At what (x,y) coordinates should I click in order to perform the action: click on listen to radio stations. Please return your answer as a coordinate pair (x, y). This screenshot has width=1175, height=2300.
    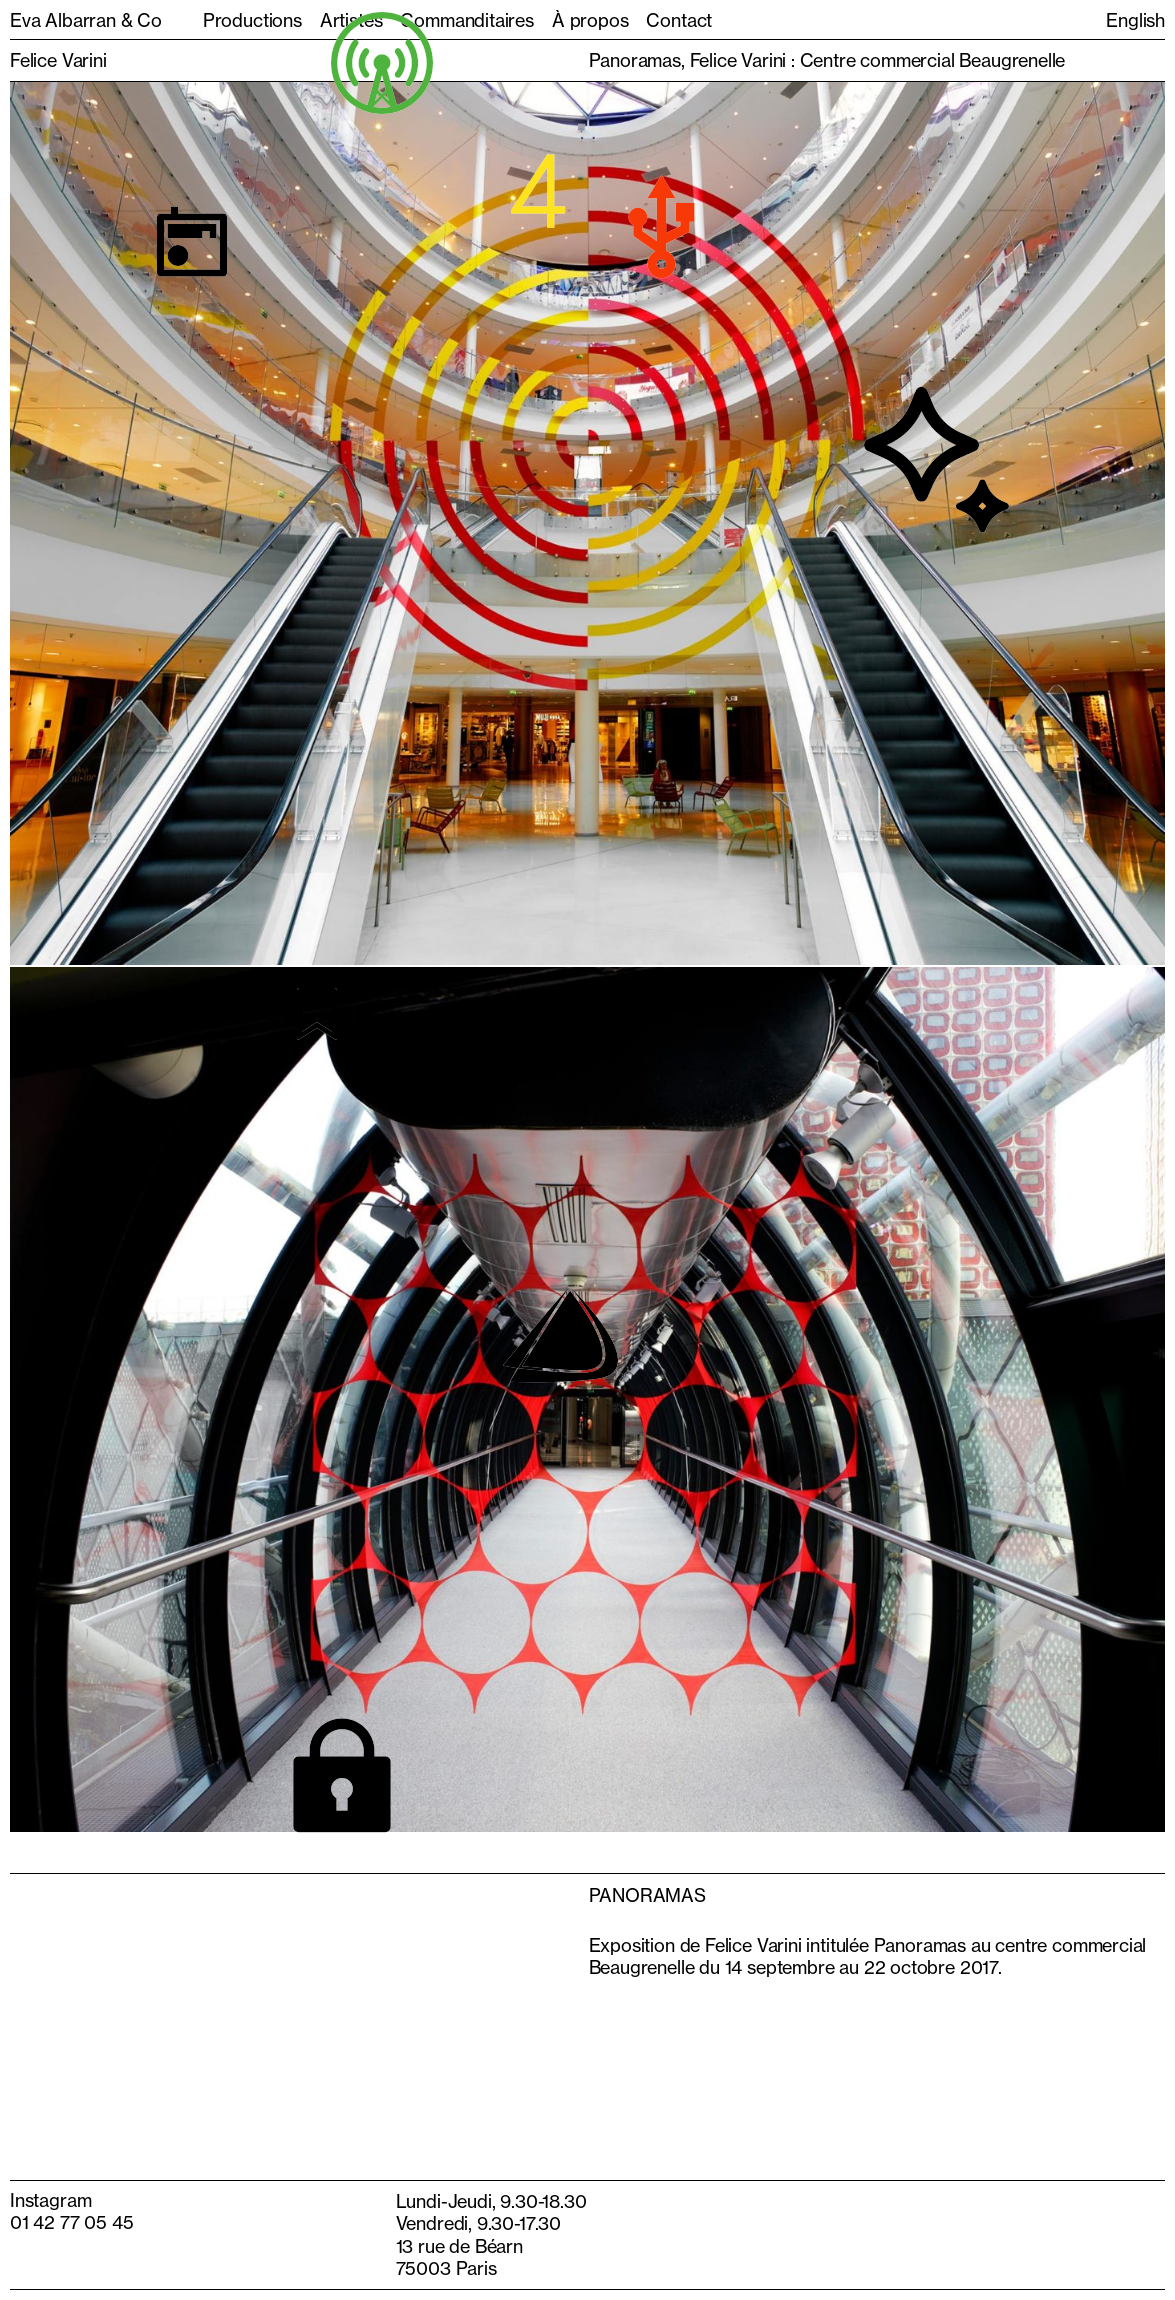
    Looking at the image, I should click on (192, 245).